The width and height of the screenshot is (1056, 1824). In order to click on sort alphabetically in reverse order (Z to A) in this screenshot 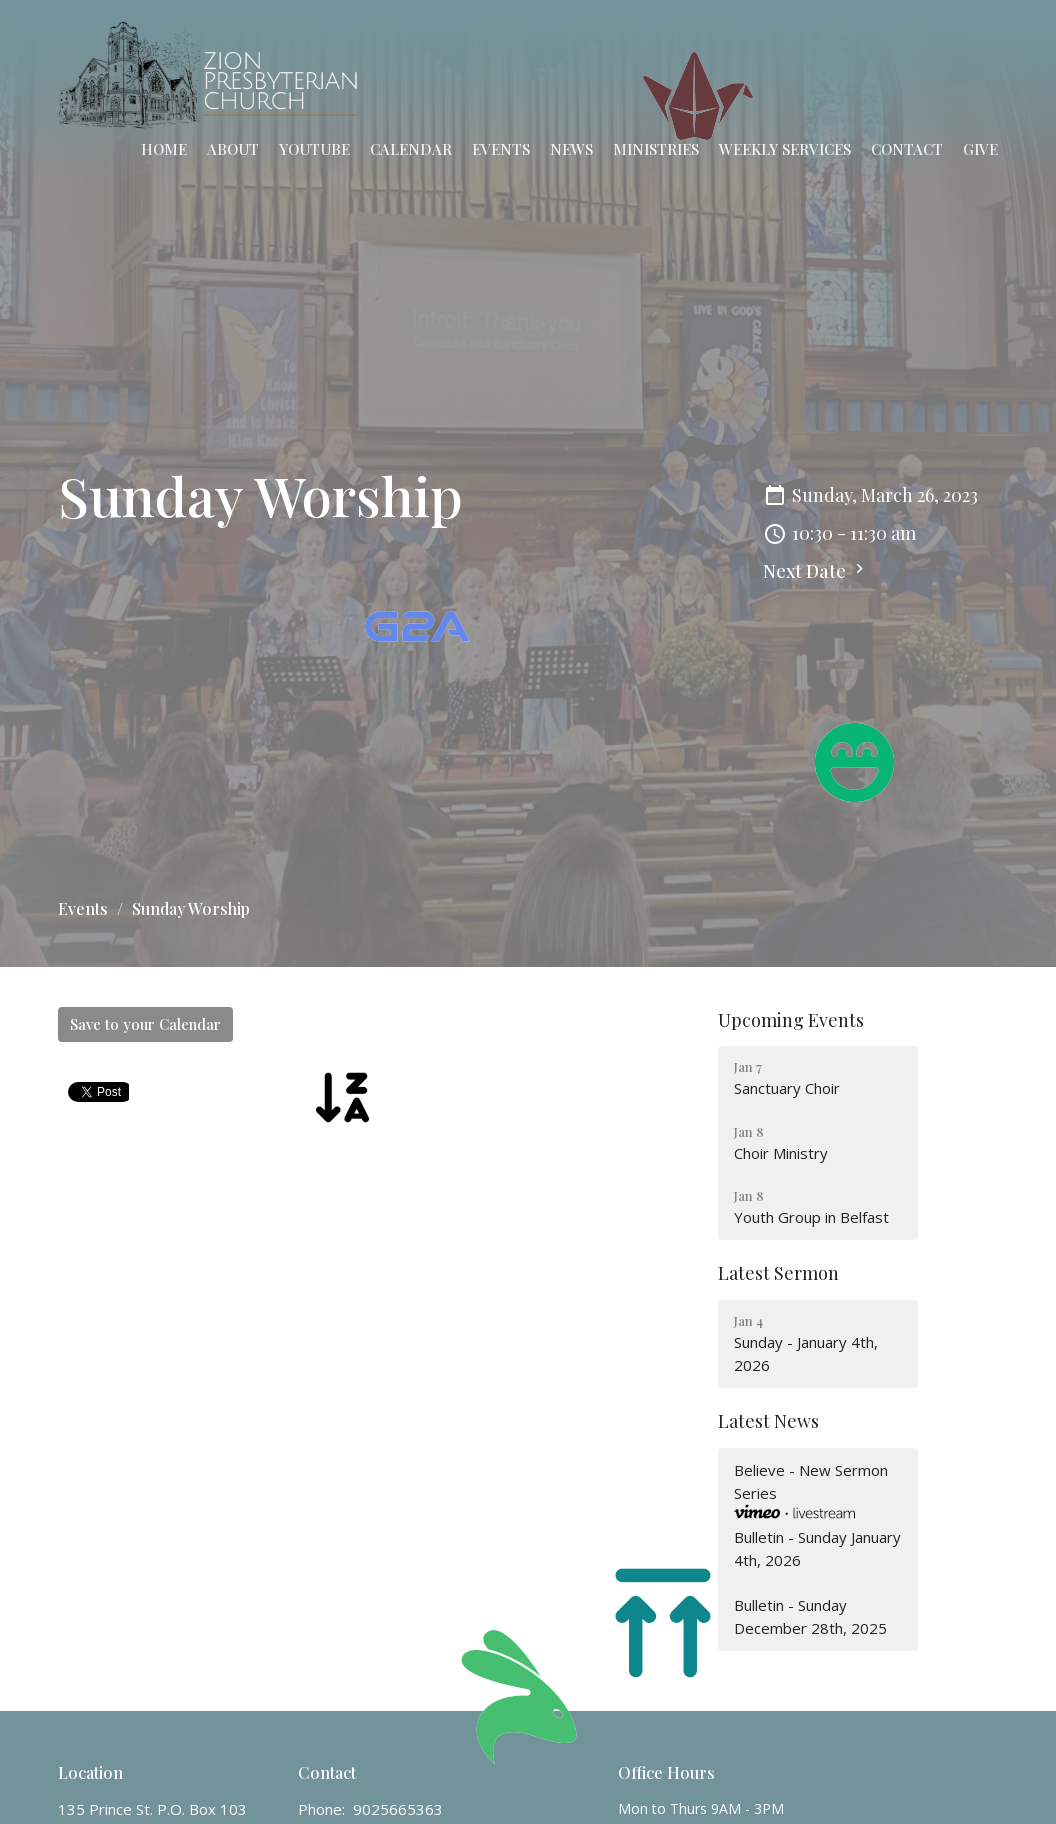, I will do `click(342, 1097)`.